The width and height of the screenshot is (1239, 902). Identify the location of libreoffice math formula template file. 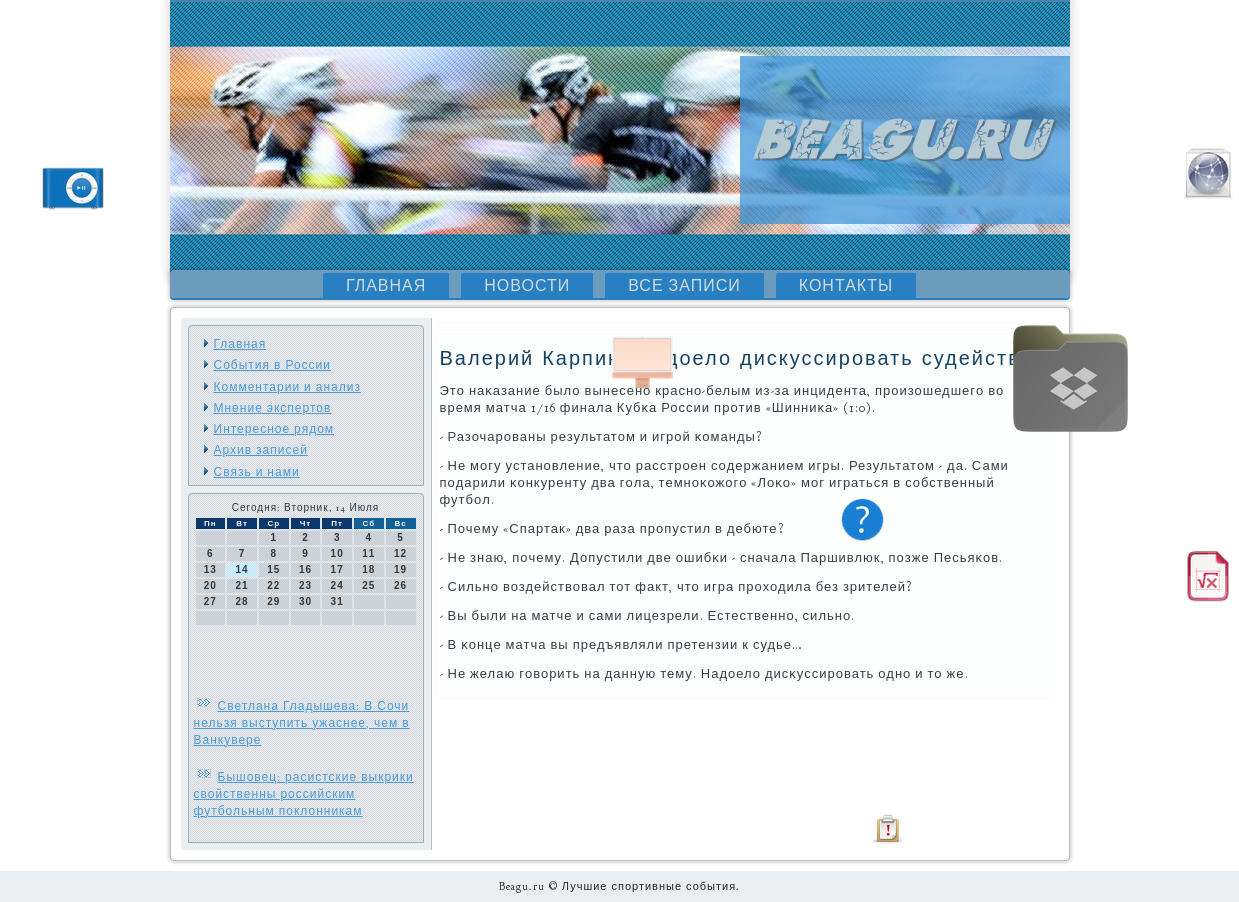
(1208, 576).